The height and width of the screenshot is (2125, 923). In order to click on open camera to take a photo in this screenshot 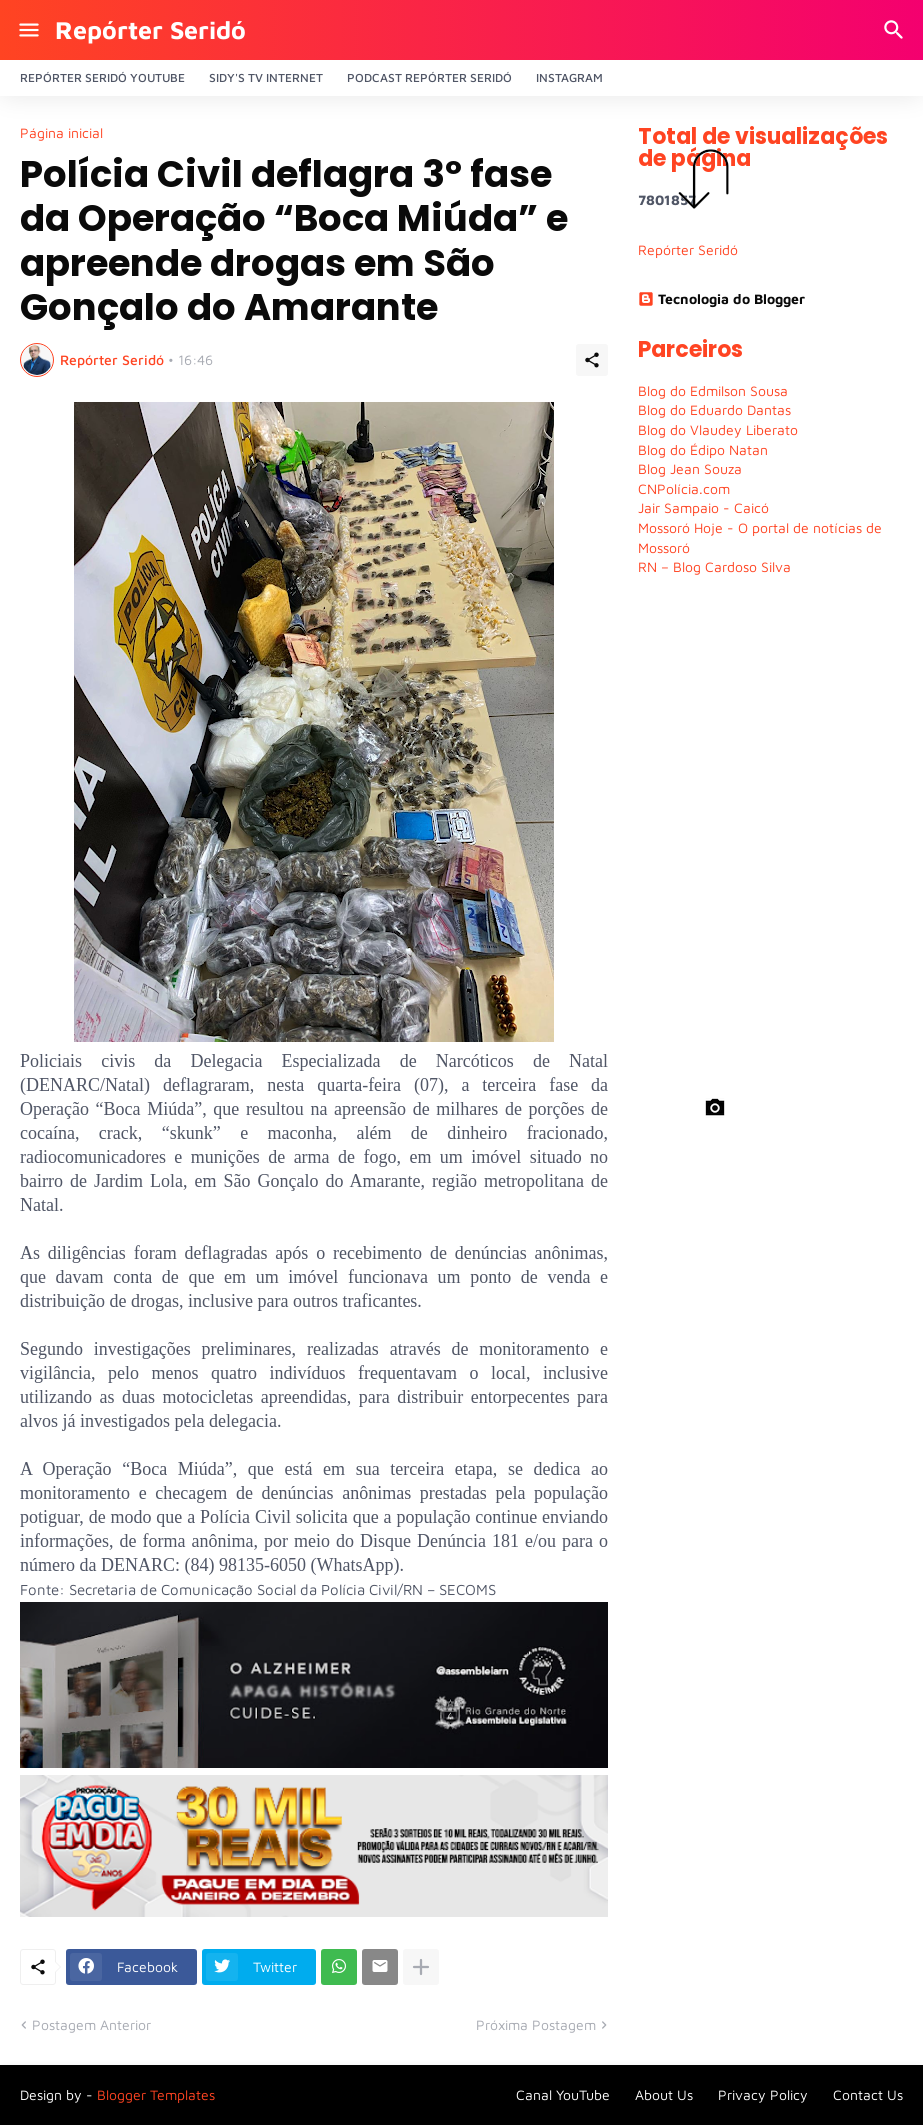, I will do `click(715, 1108)`.